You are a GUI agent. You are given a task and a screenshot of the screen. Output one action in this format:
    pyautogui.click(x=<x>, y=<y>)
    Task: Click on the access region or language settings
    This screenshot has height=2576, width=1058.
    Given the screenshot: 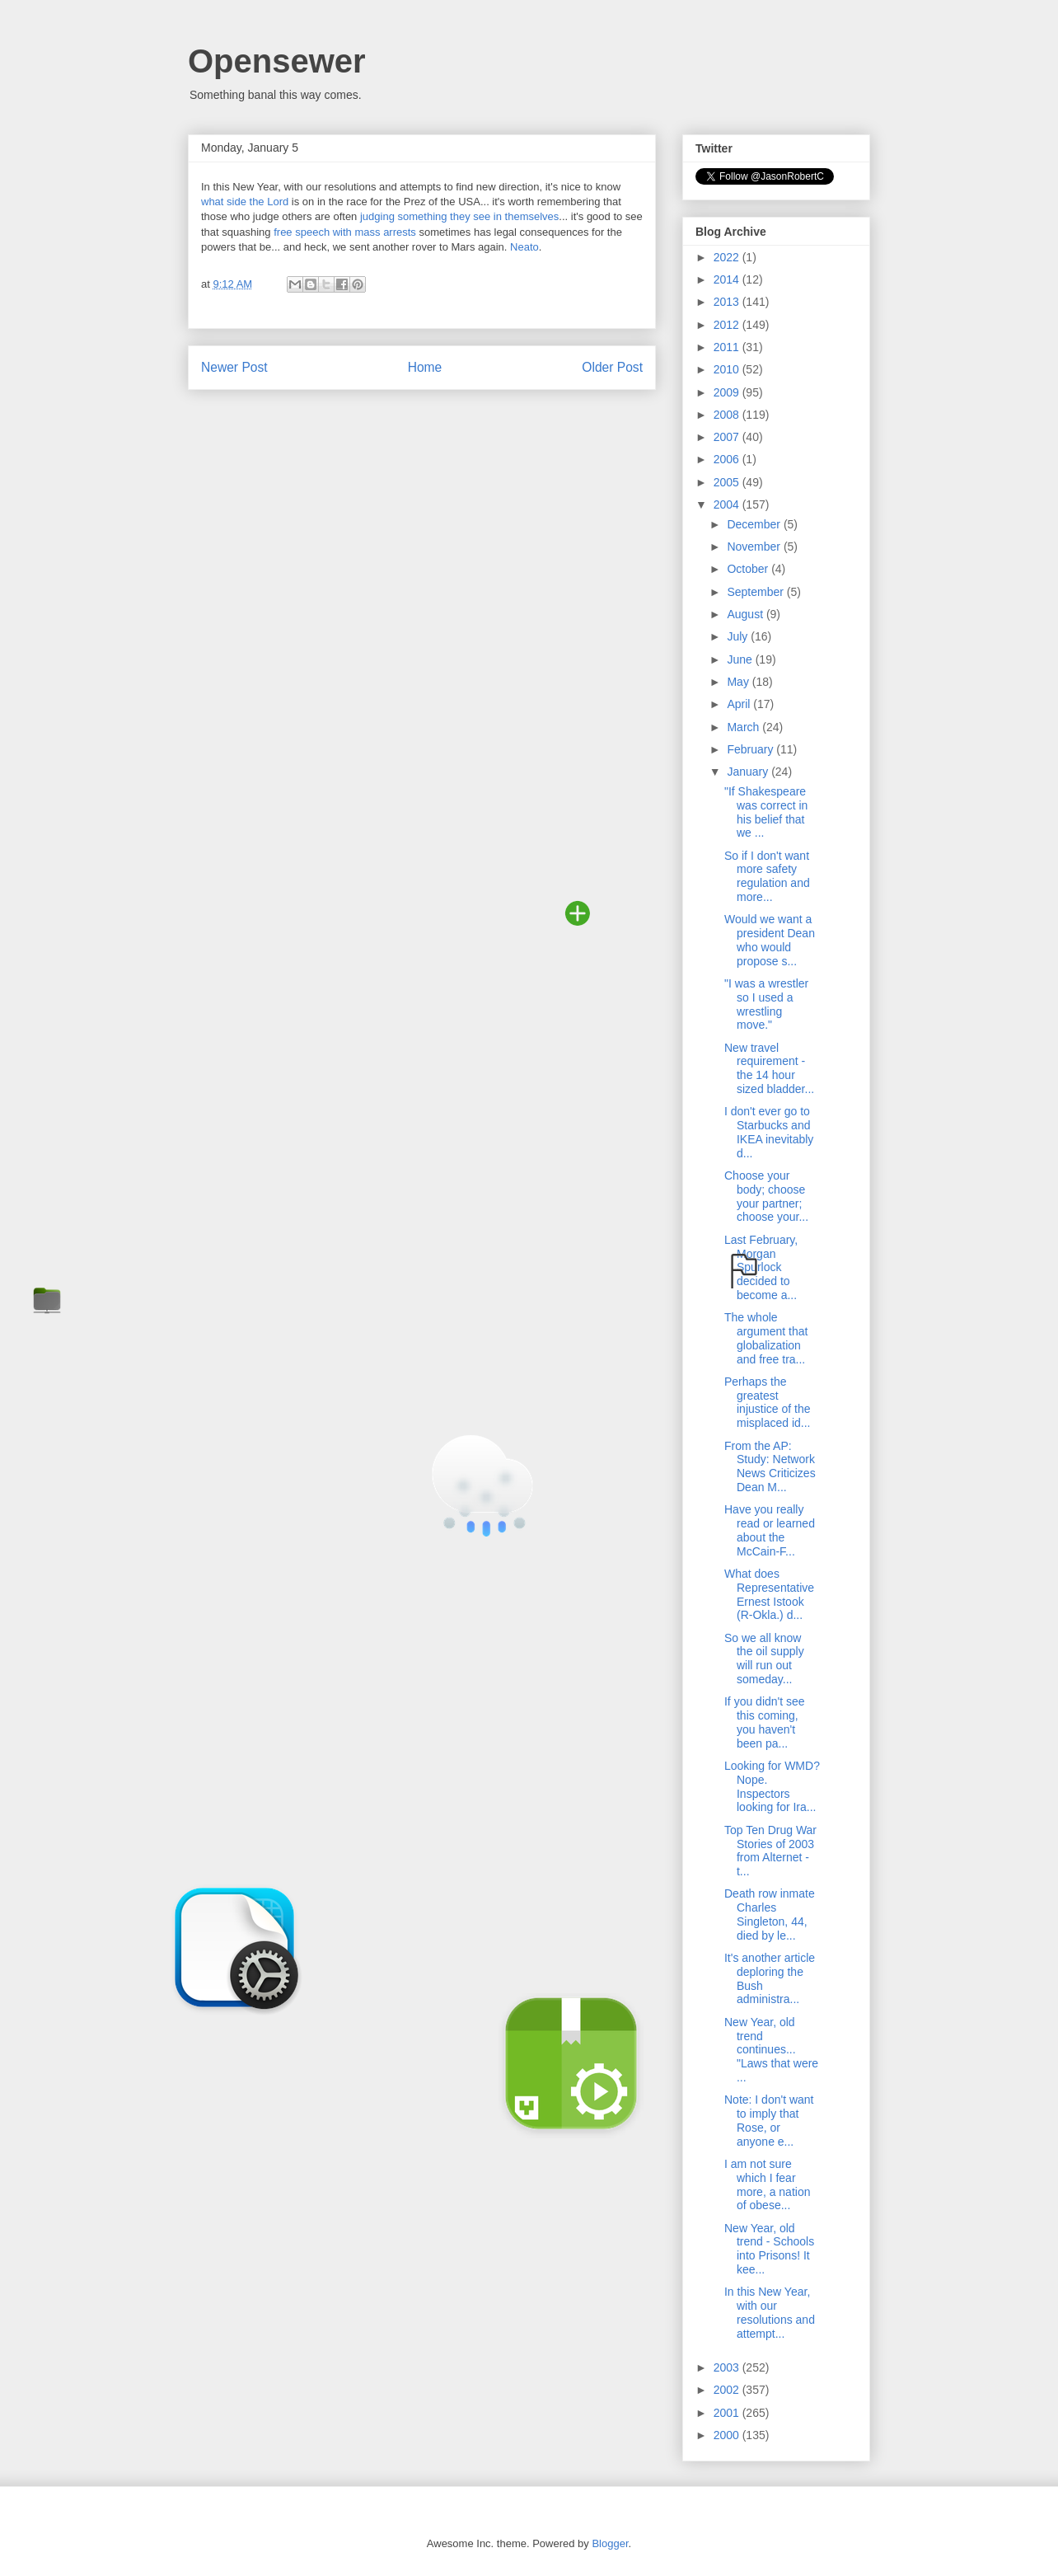 What is the action you would take?
    pyautogui.click(x=744, y=1271)
    